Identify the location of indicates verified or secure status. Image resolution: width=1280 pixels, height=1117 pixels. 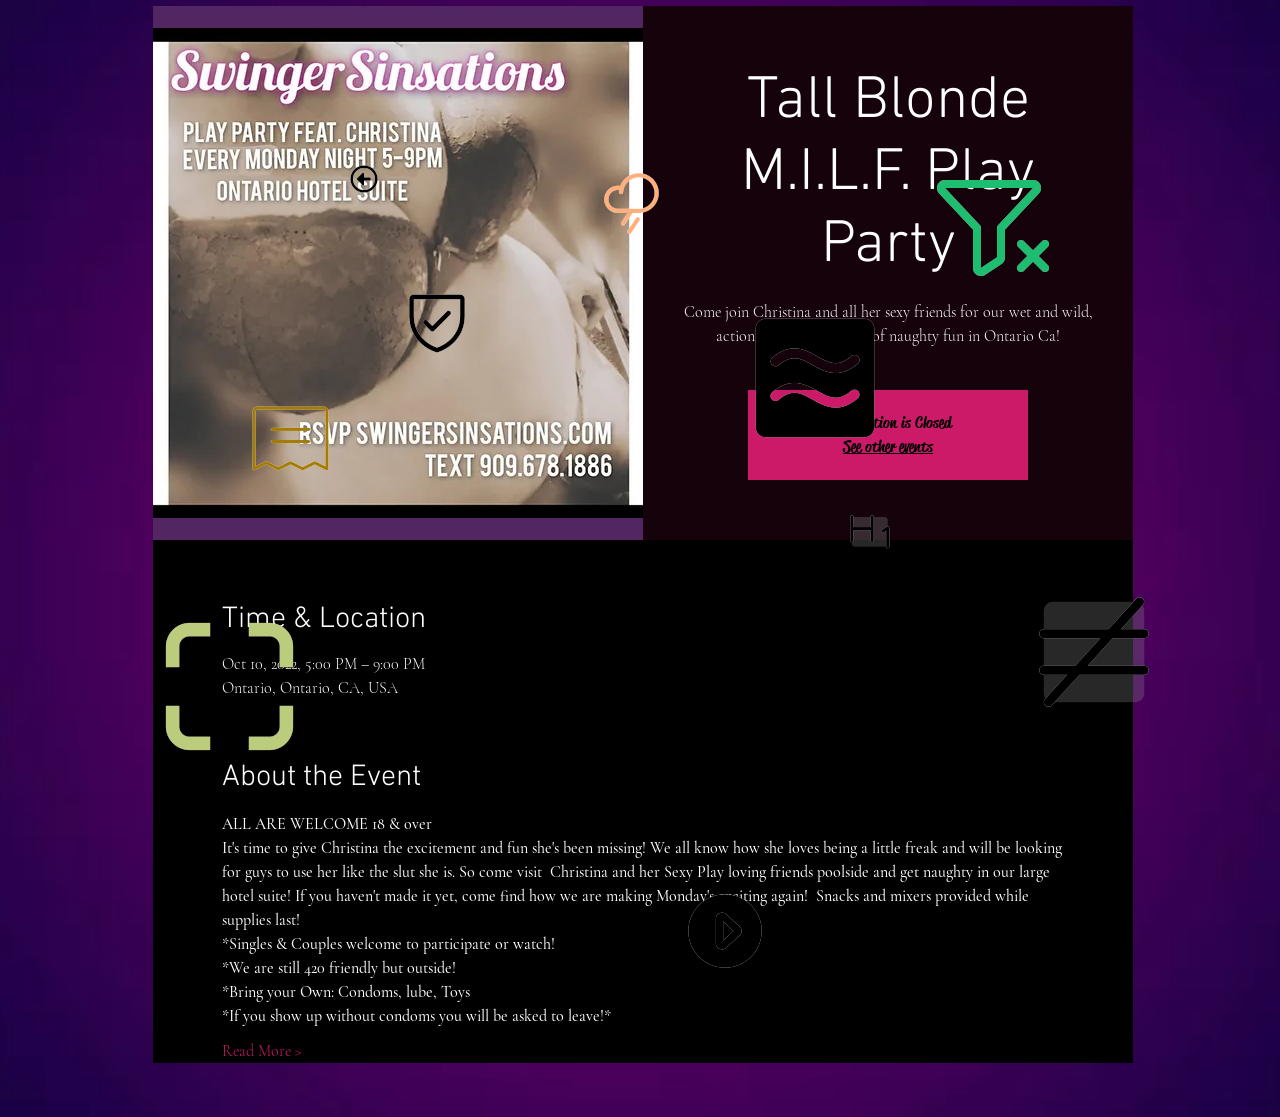
(437, 320).